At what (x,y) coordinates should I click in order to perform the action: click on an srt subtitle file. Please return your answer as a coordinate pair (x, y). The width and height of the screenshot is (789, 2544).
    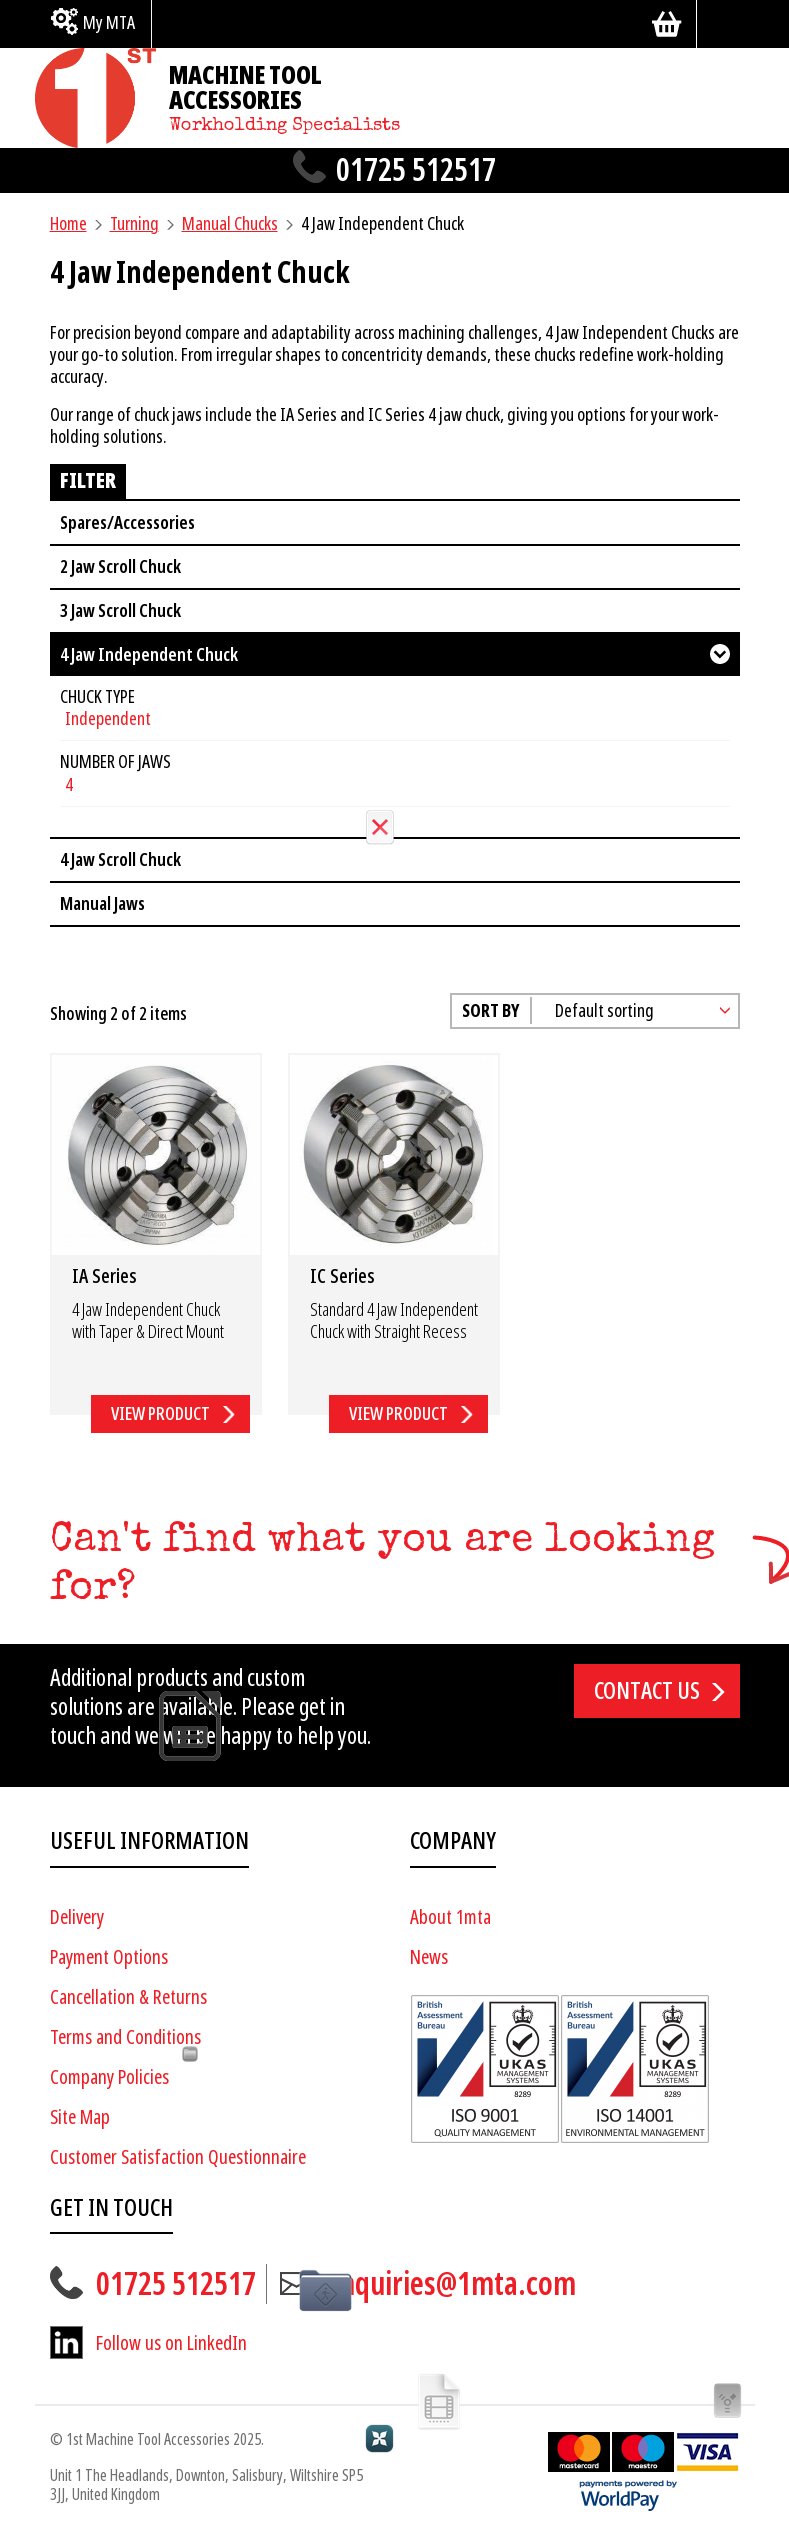
    Looking at the image, I should click on (439, 2402).